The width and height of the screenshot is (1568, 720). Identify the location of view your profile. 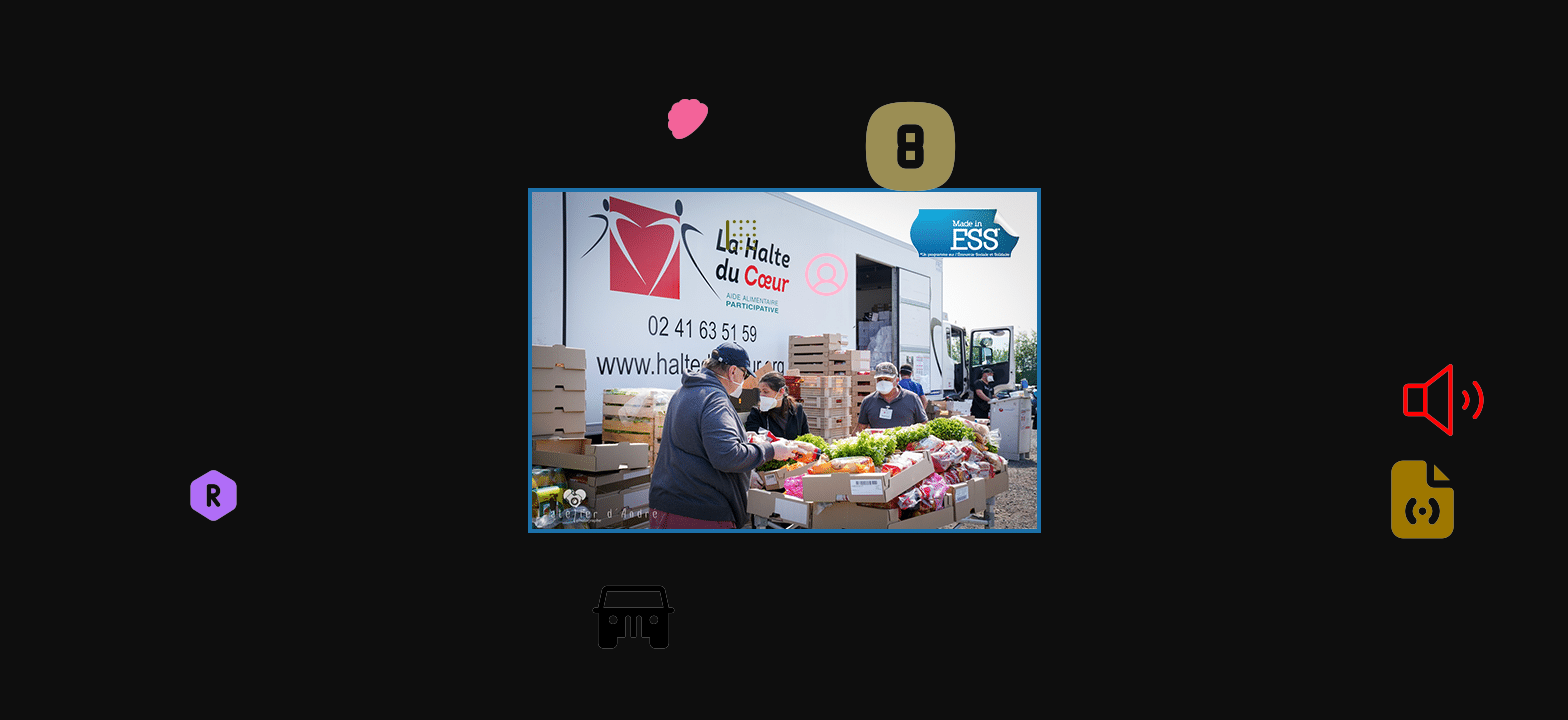
(826, 274).